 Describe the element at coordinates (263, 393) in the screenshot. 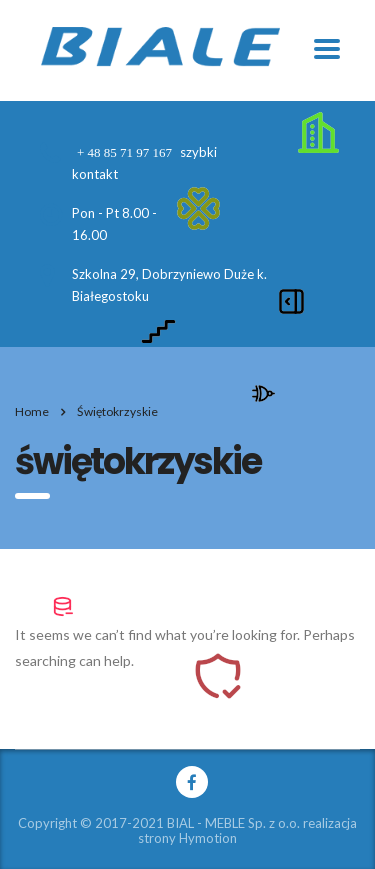

I see `xnor logic gate symbol for circuit design` at that location.